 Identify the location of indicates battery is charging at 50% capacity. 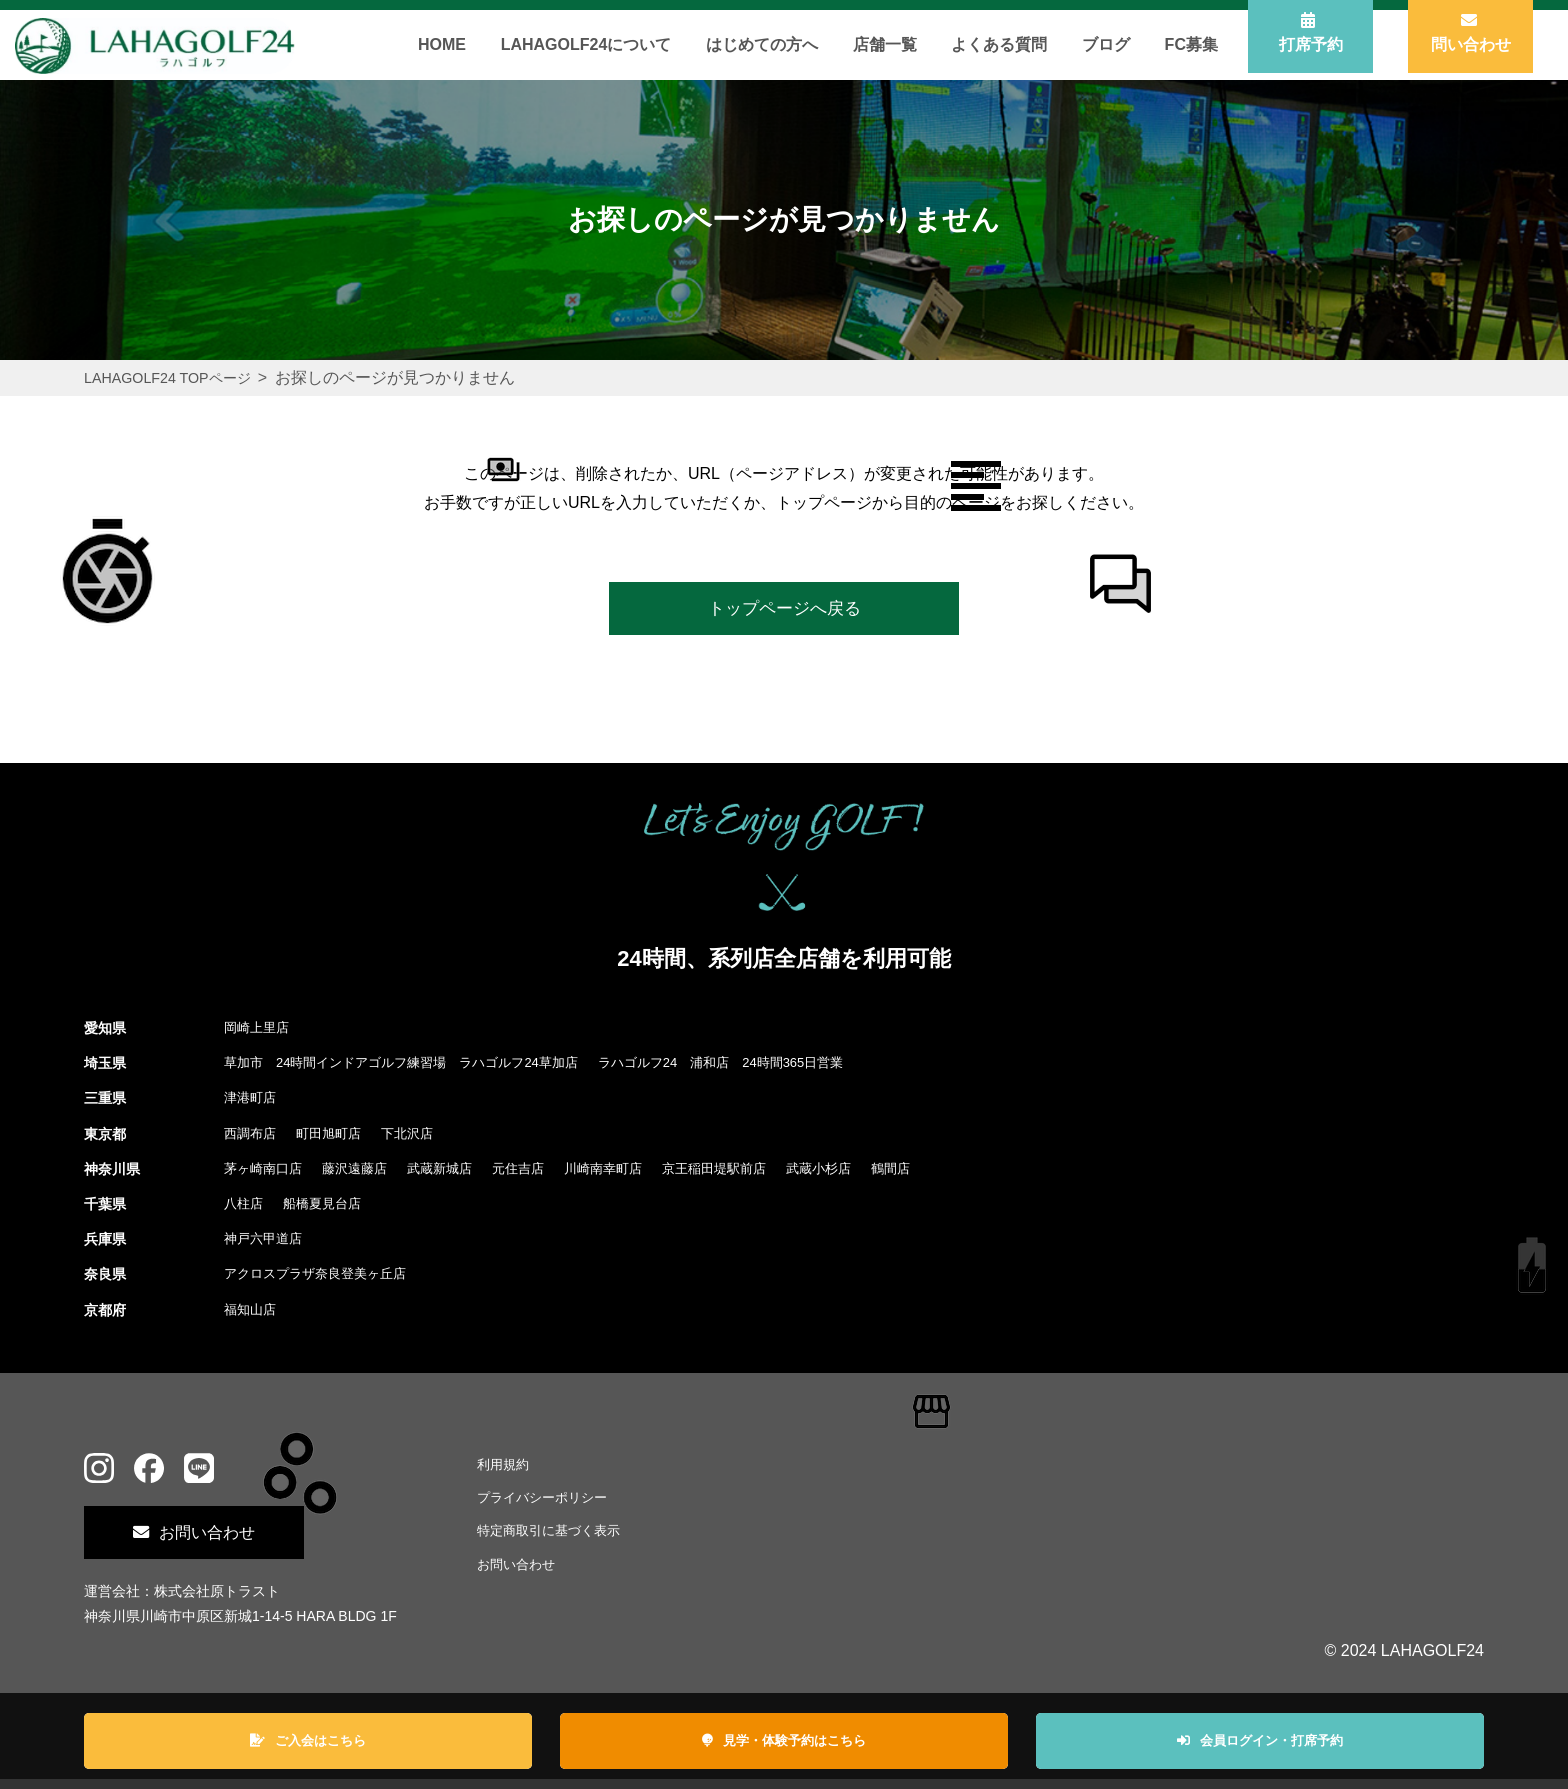
(1532, 1265).